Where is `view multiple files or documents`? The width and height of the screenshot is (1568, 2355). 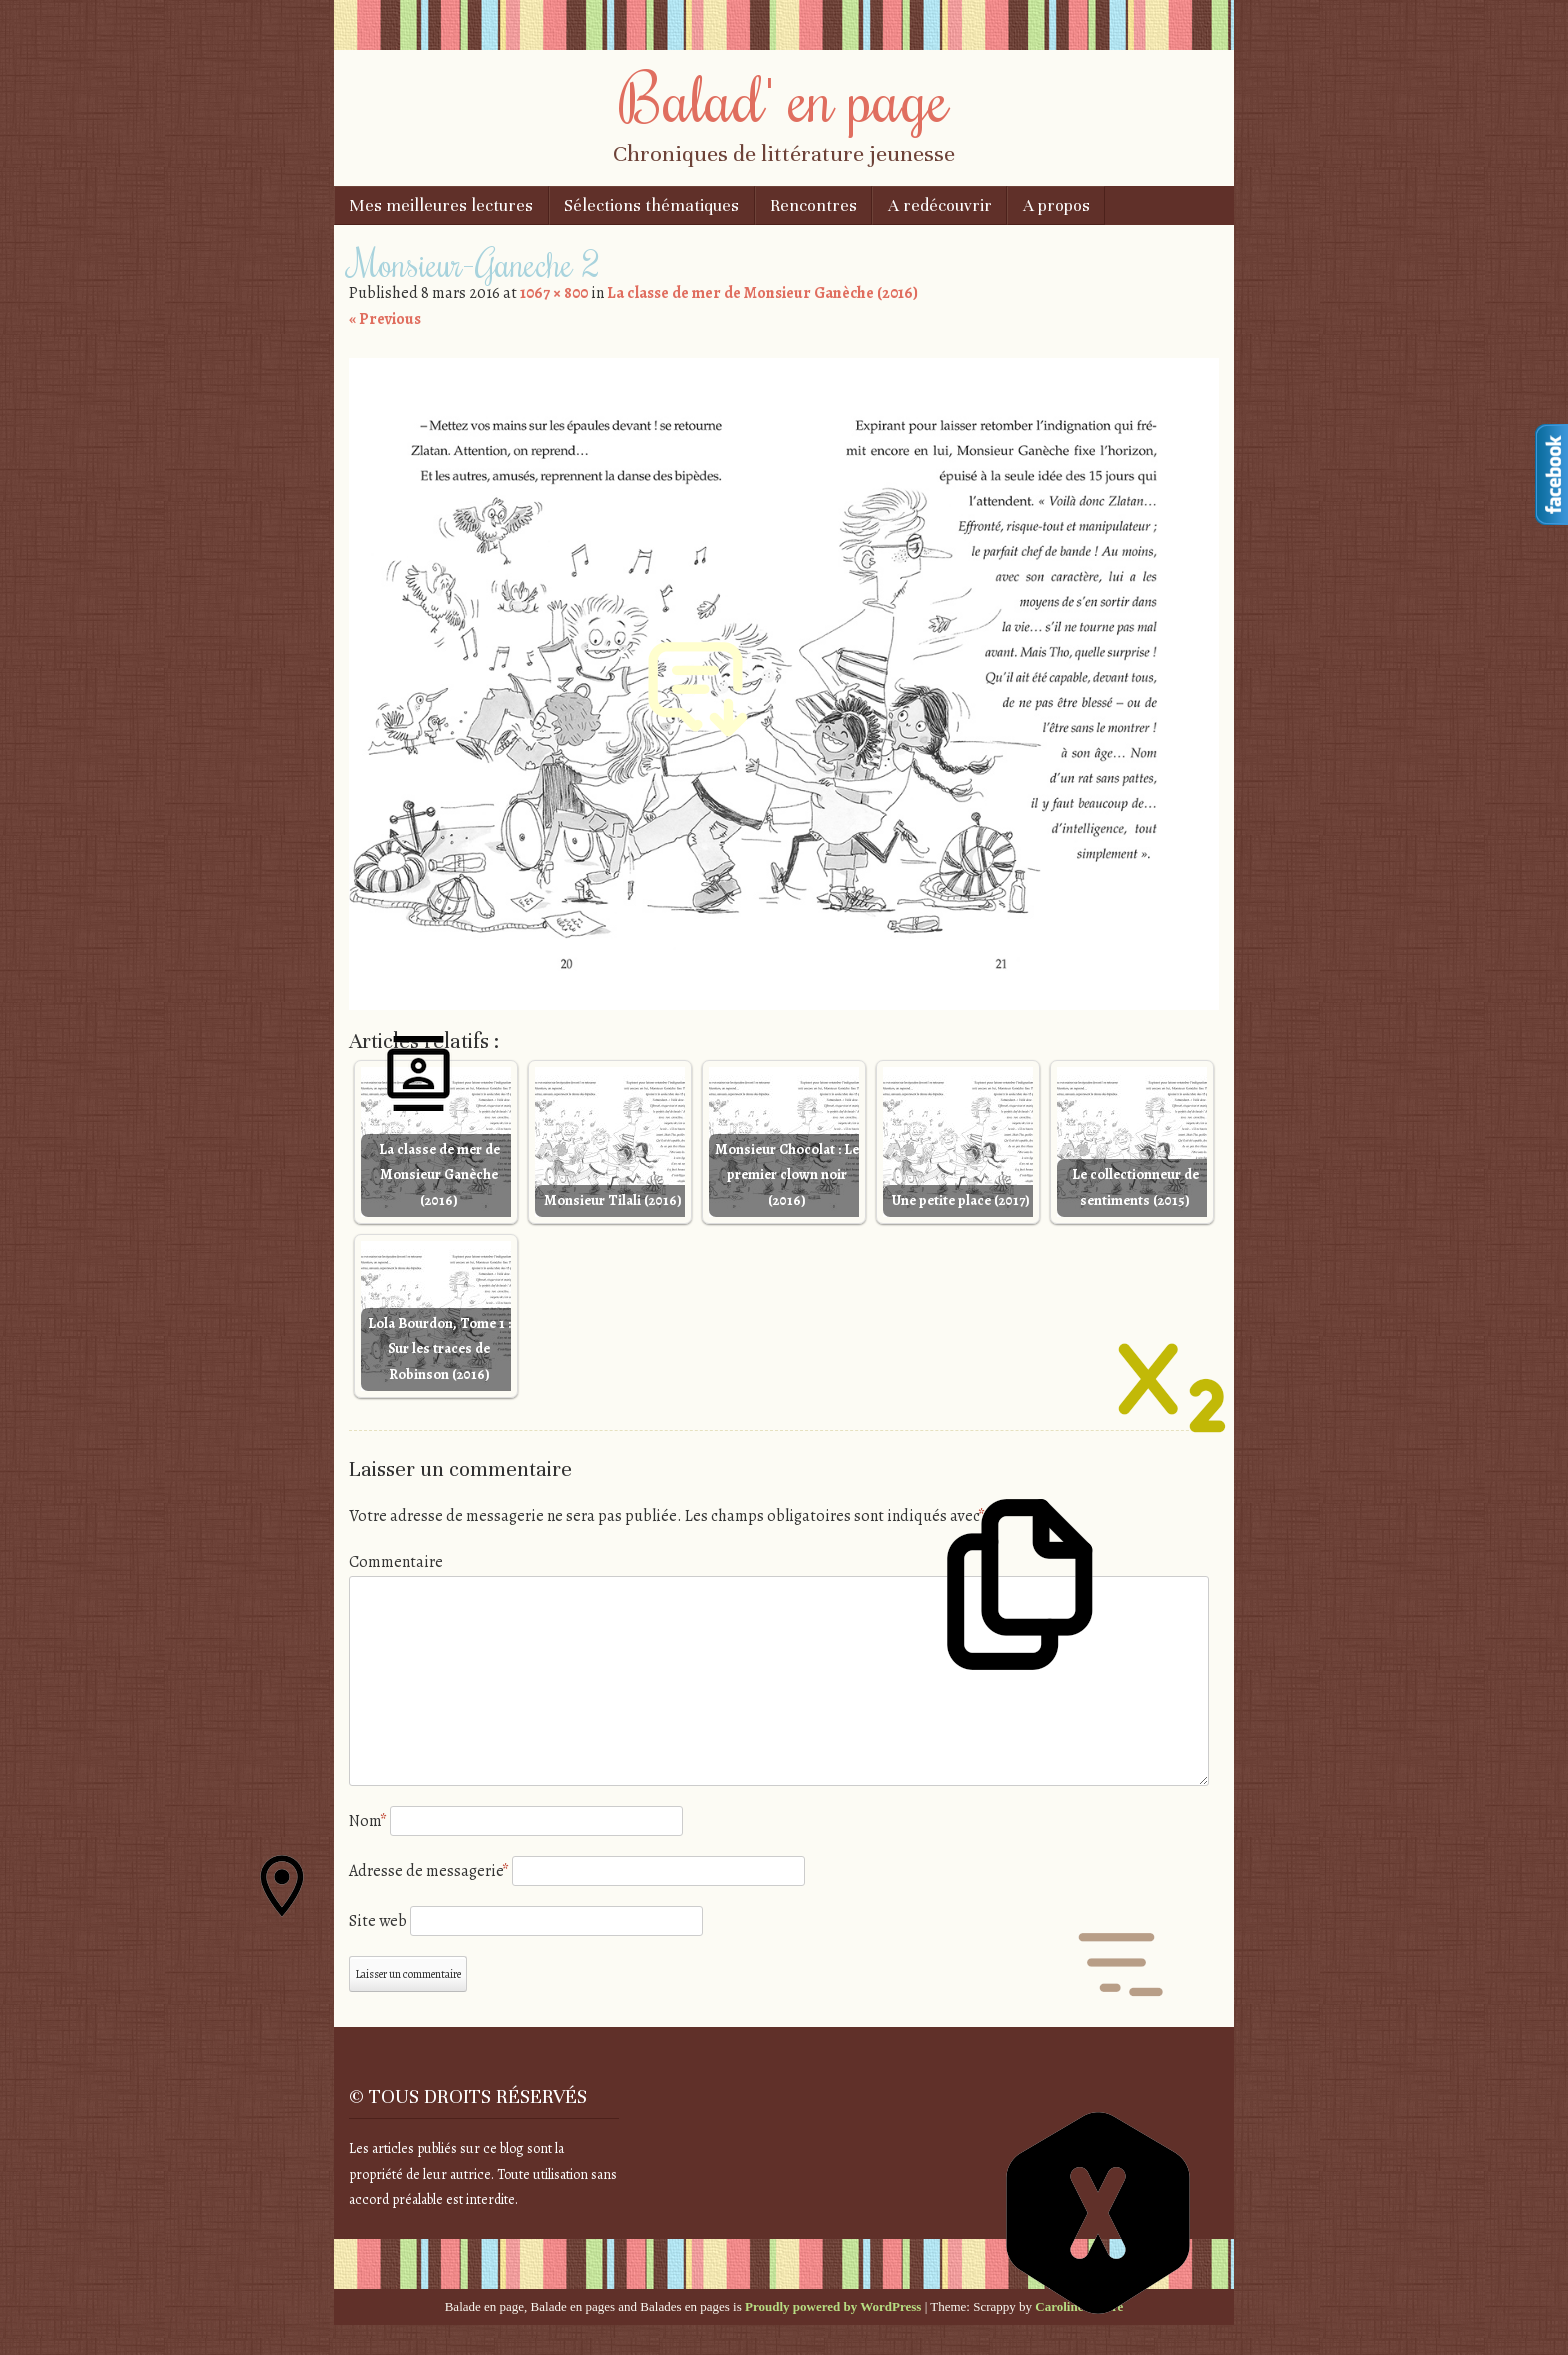 view multiple files or documents is located at coordinates (1015, 1584).